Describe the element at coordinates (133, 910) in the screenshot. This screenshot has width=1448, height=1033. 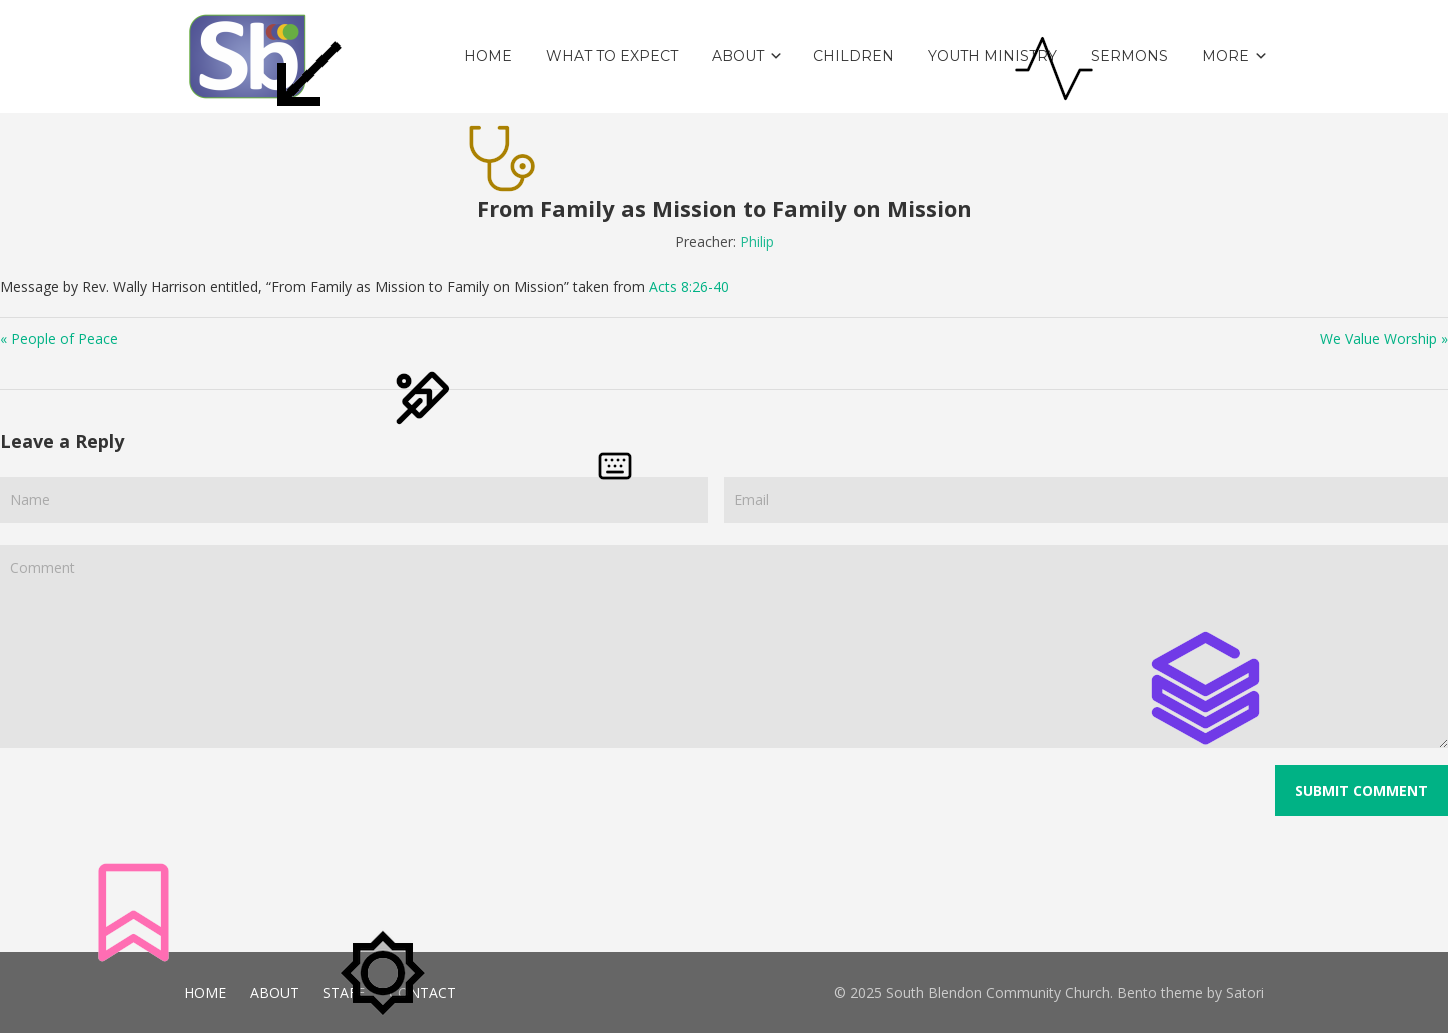
I see `save this item for later` at that location.